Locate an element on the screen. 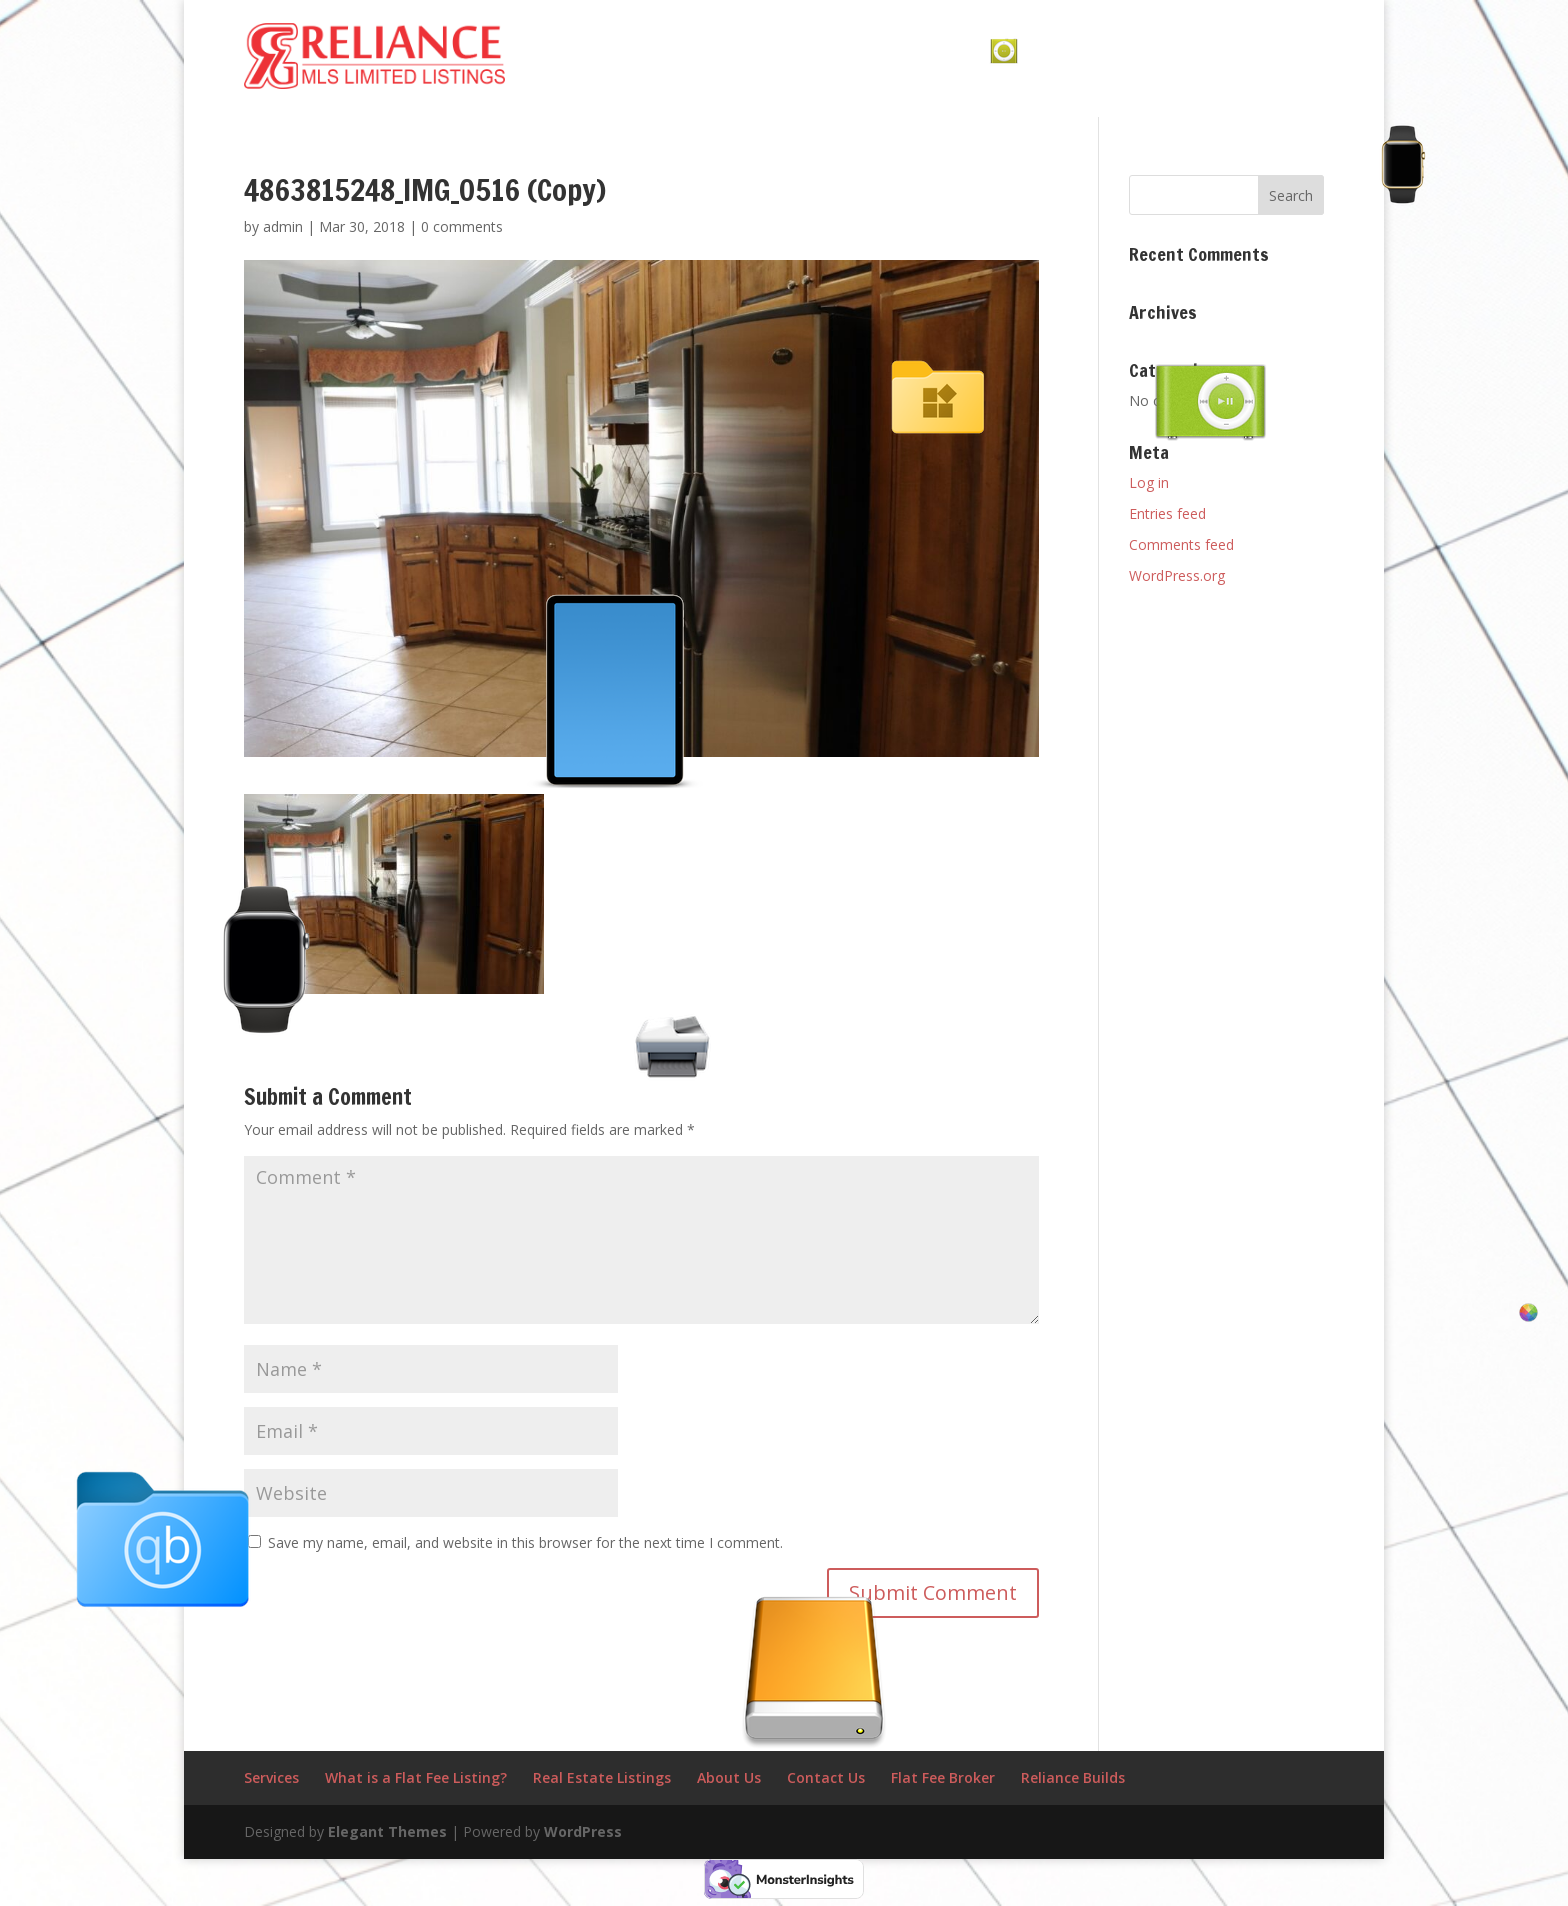 This screenshot has width=1568, height=1906. browse network printers via SMB protocol is located at coordinates (672, 1046).